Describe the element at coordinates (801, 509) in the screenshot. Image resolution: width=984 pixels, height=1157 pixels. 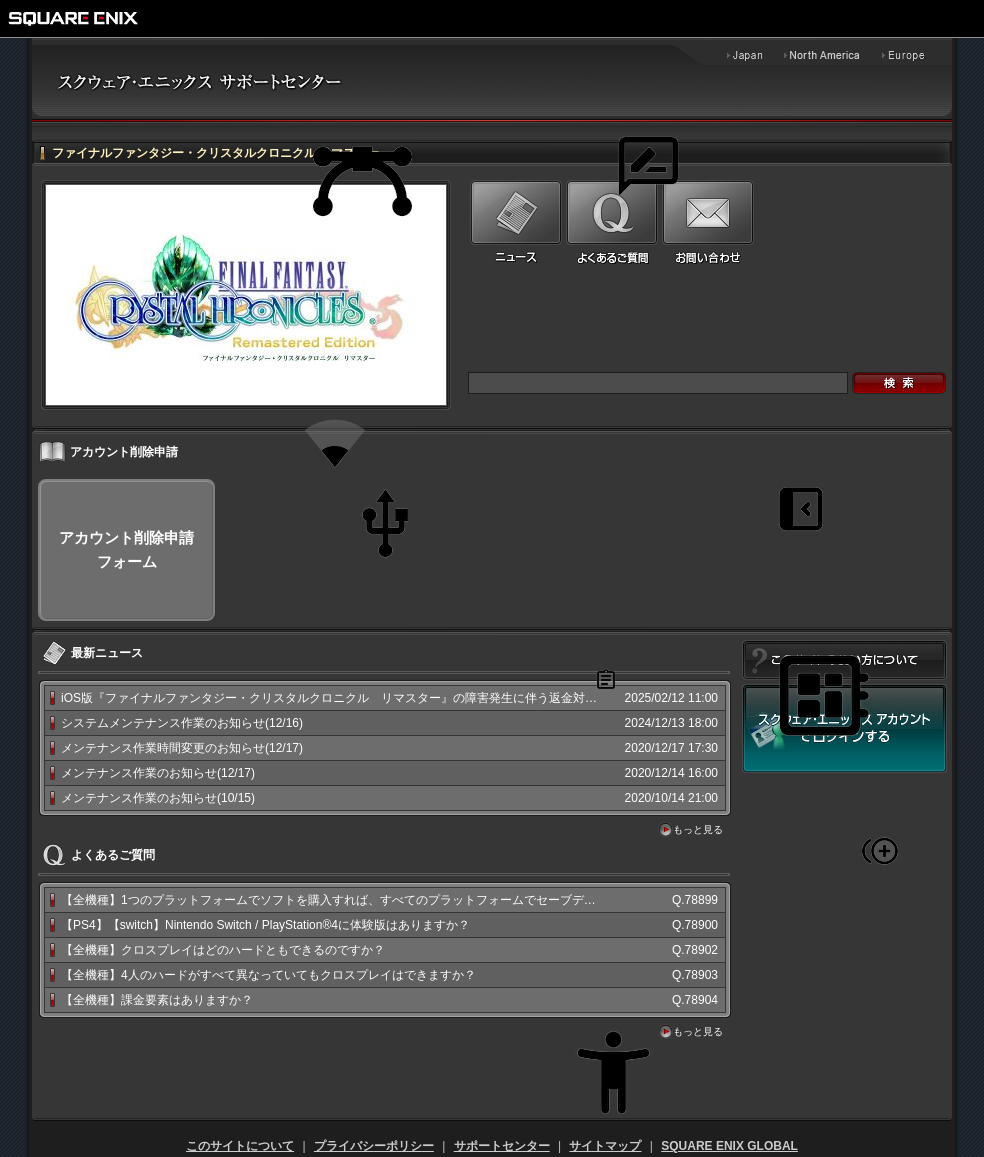
I see `collapse the left sidebar panel` at that location.